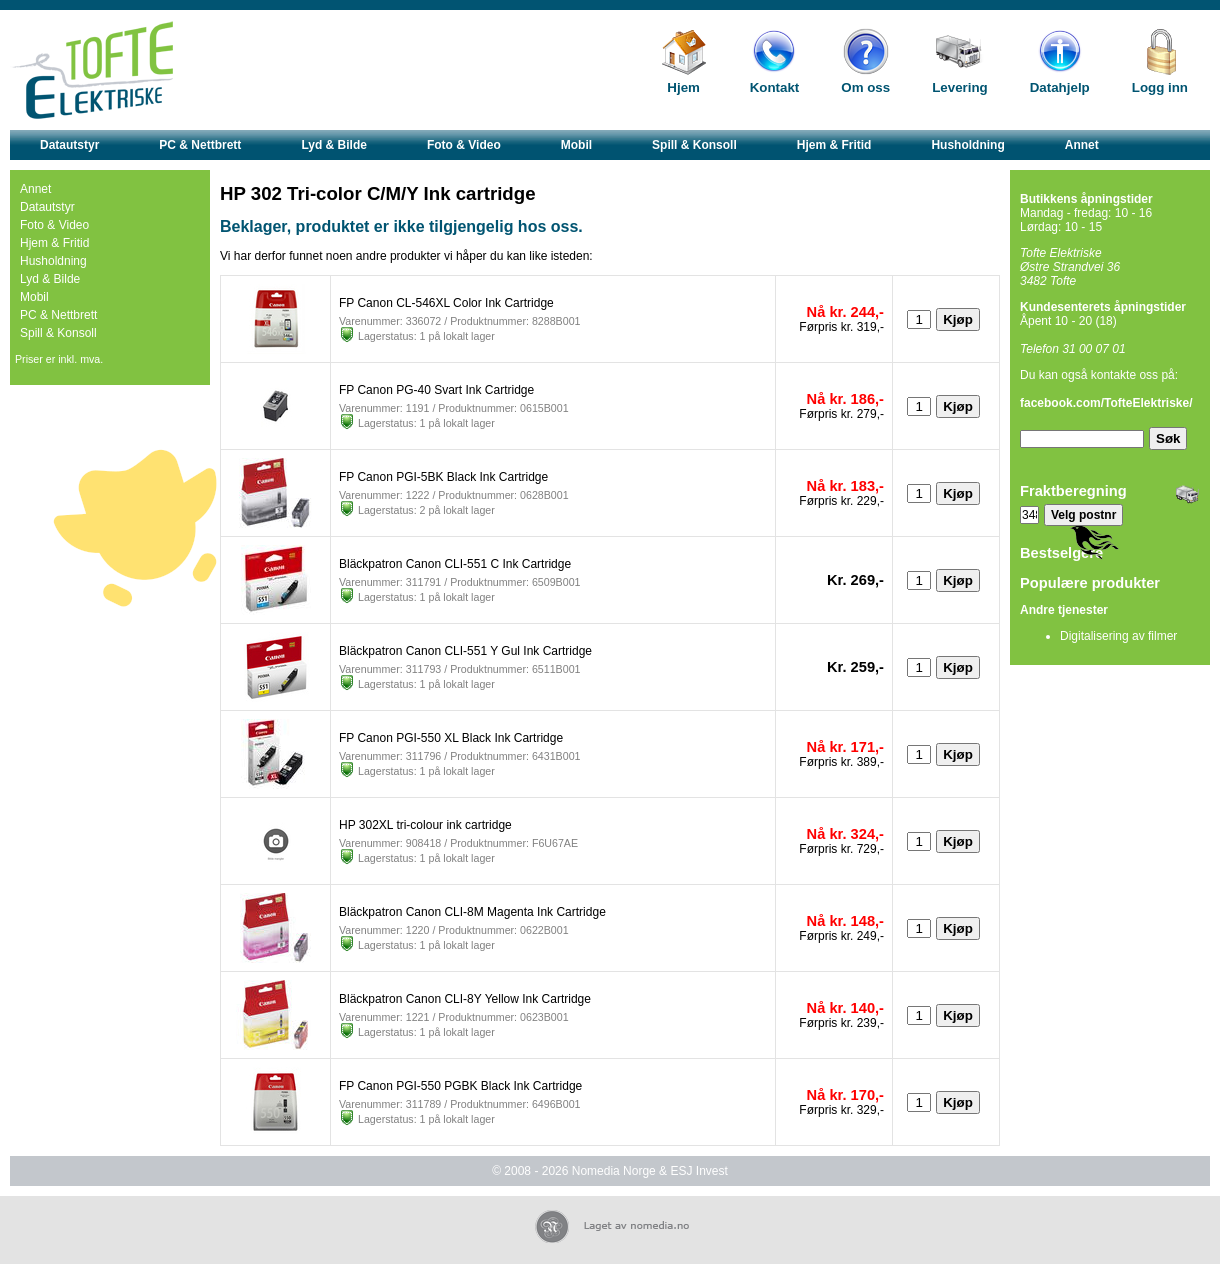 The image size is (1220, 1264). Describe the element at coordinates (135, 529) in the screenshot. I see `open the duolingo language learning app` at that location.